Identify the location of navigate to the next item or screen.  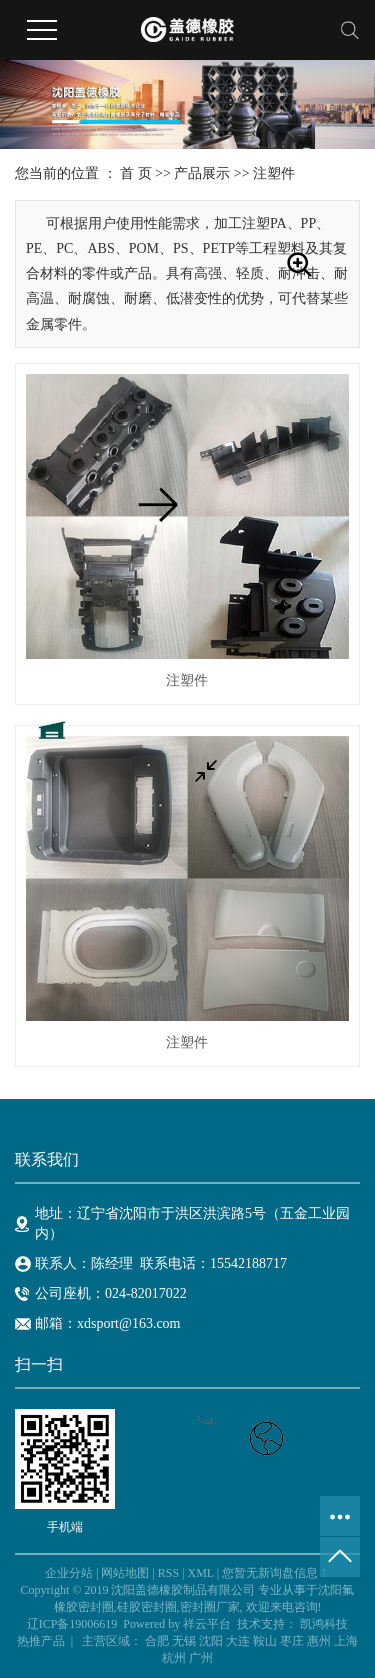
(158, 503).